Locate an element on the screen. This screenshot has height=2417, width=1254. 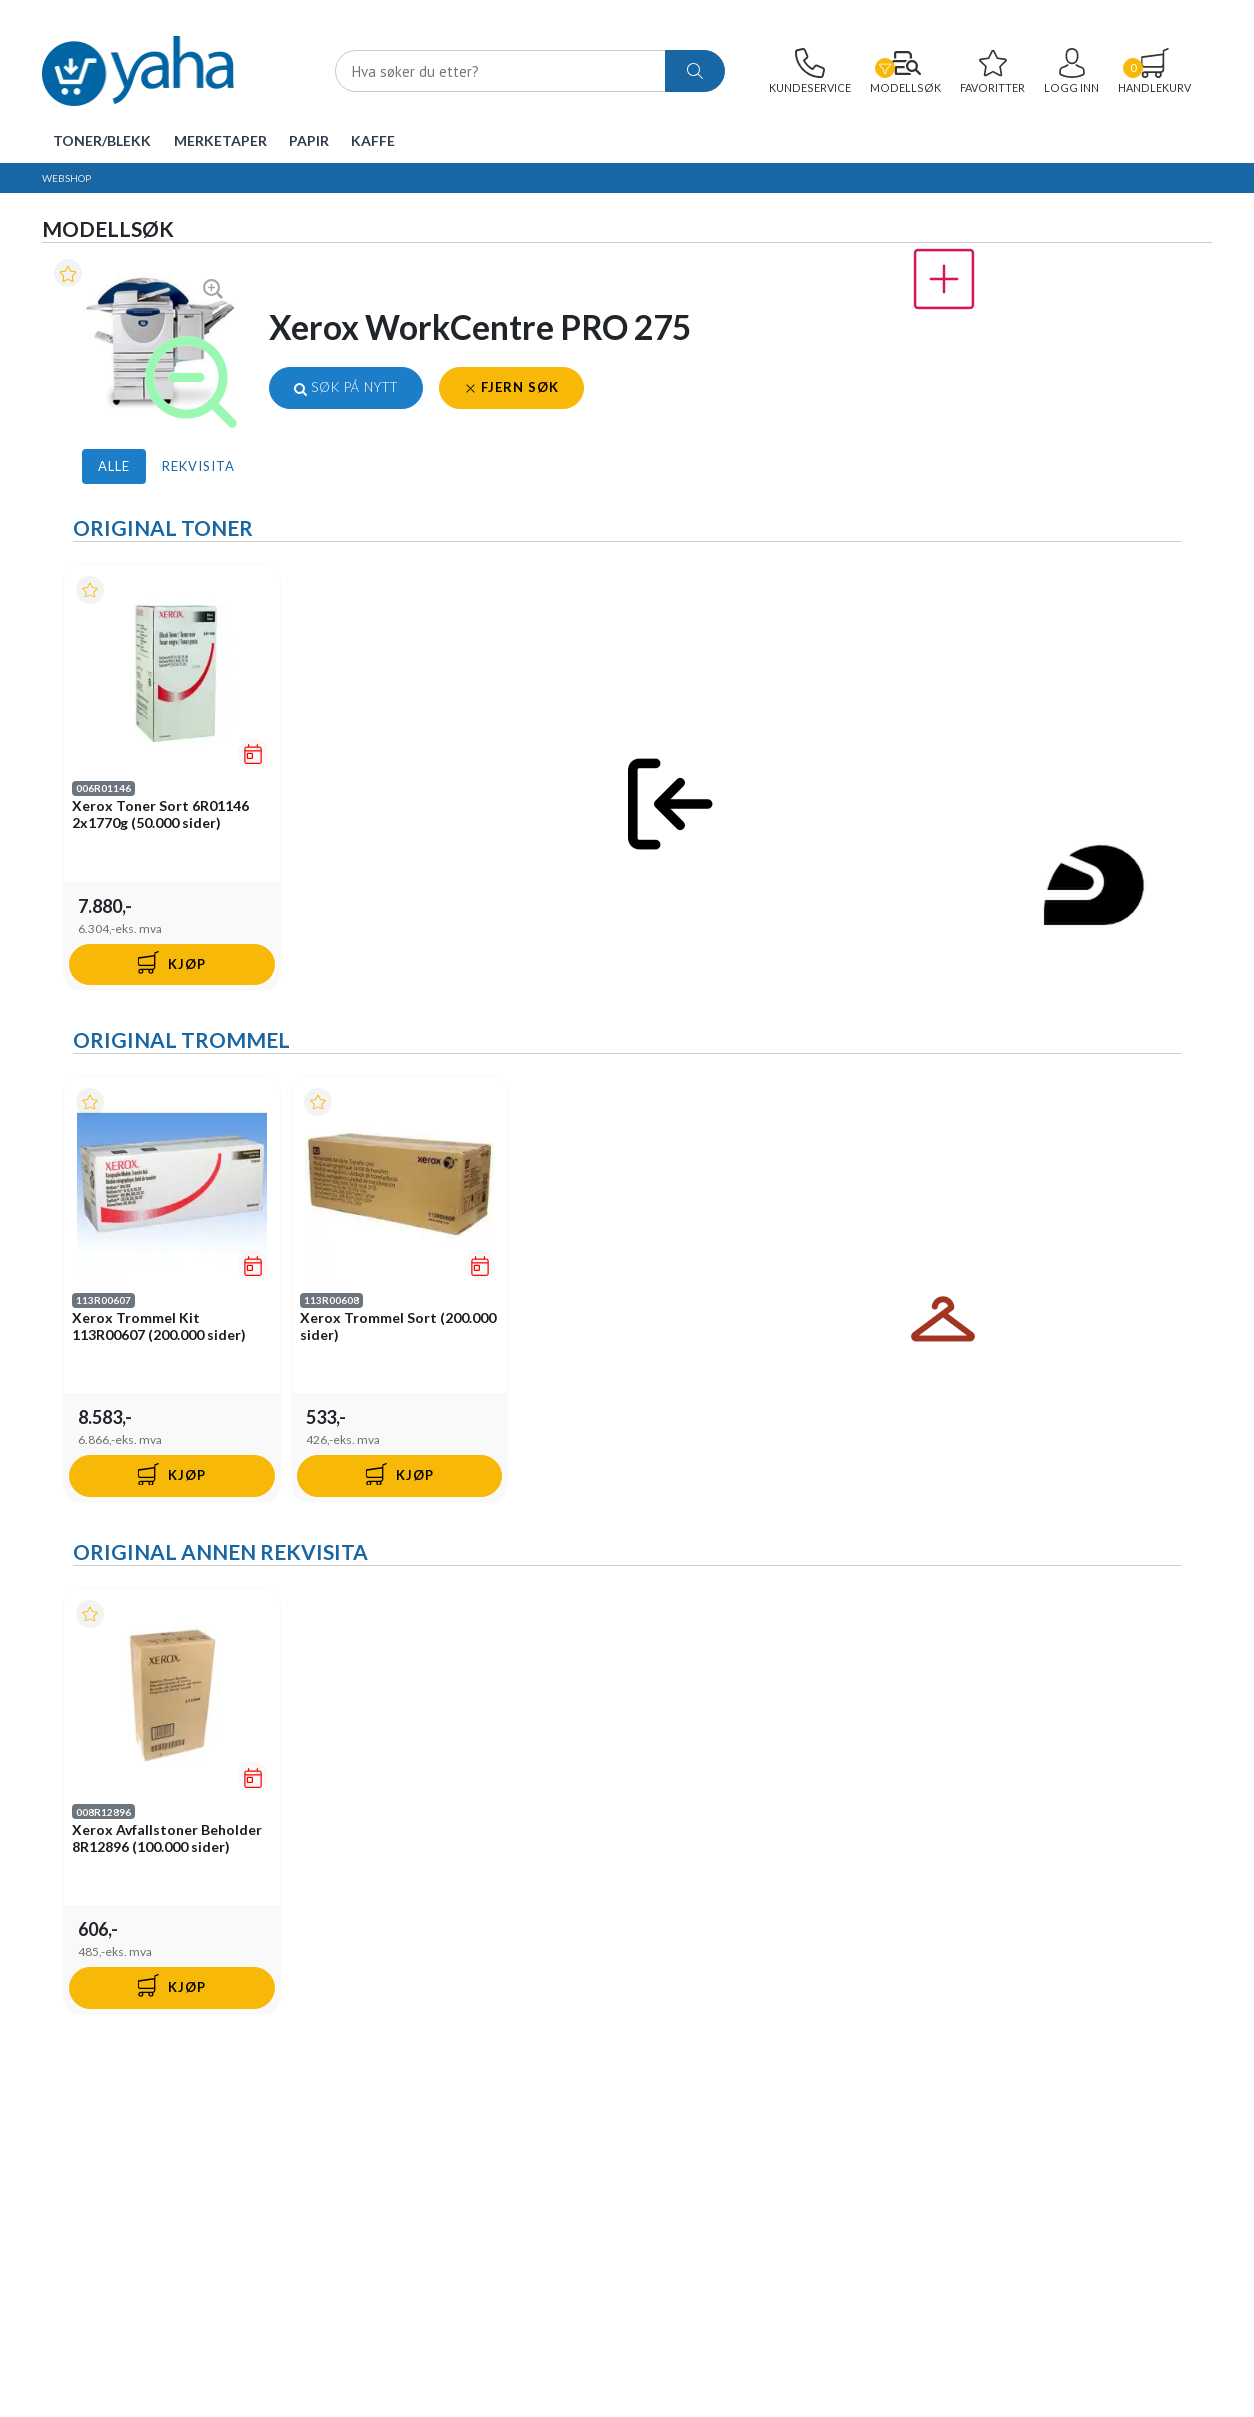
add a new item or entry is located at coordinates (944, 279).